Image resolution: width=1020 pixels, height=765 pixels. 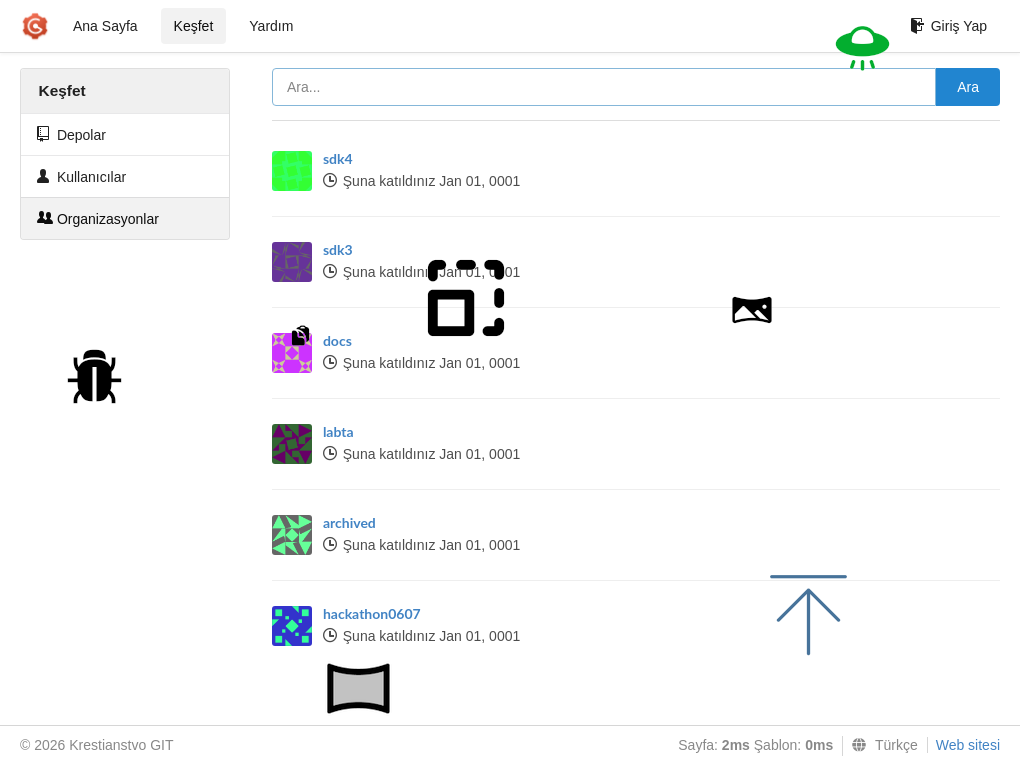 What do you see at coordinates (808, 613) in the screenshot?
I see `scroll to top of page` at bounding box center [808, 613].